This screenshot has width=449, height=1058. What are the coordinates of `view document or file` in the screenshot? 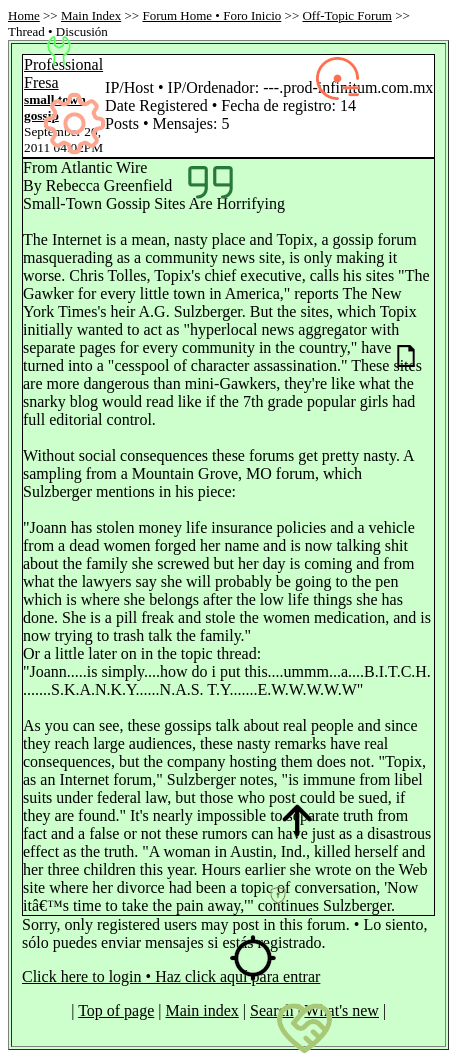 It's located at (406, 356).